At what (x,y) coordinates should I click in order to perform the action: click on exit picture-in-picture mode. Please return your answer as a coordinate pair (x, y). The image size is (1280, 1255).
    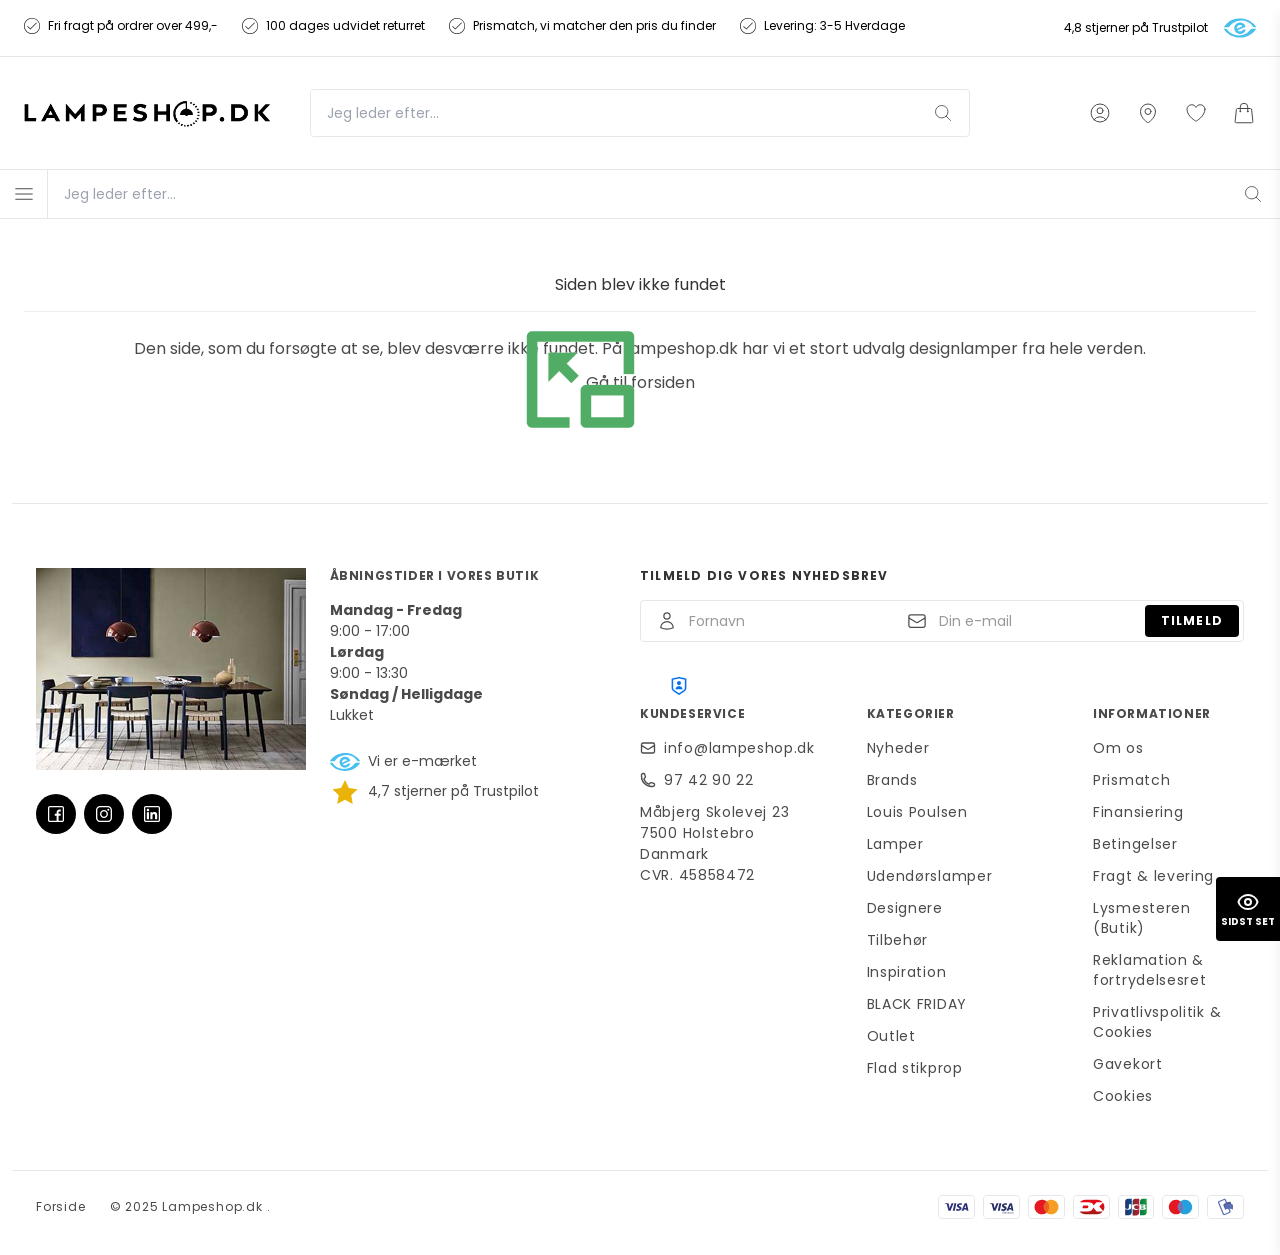
    Looking at the image, I should click on (580, 379).